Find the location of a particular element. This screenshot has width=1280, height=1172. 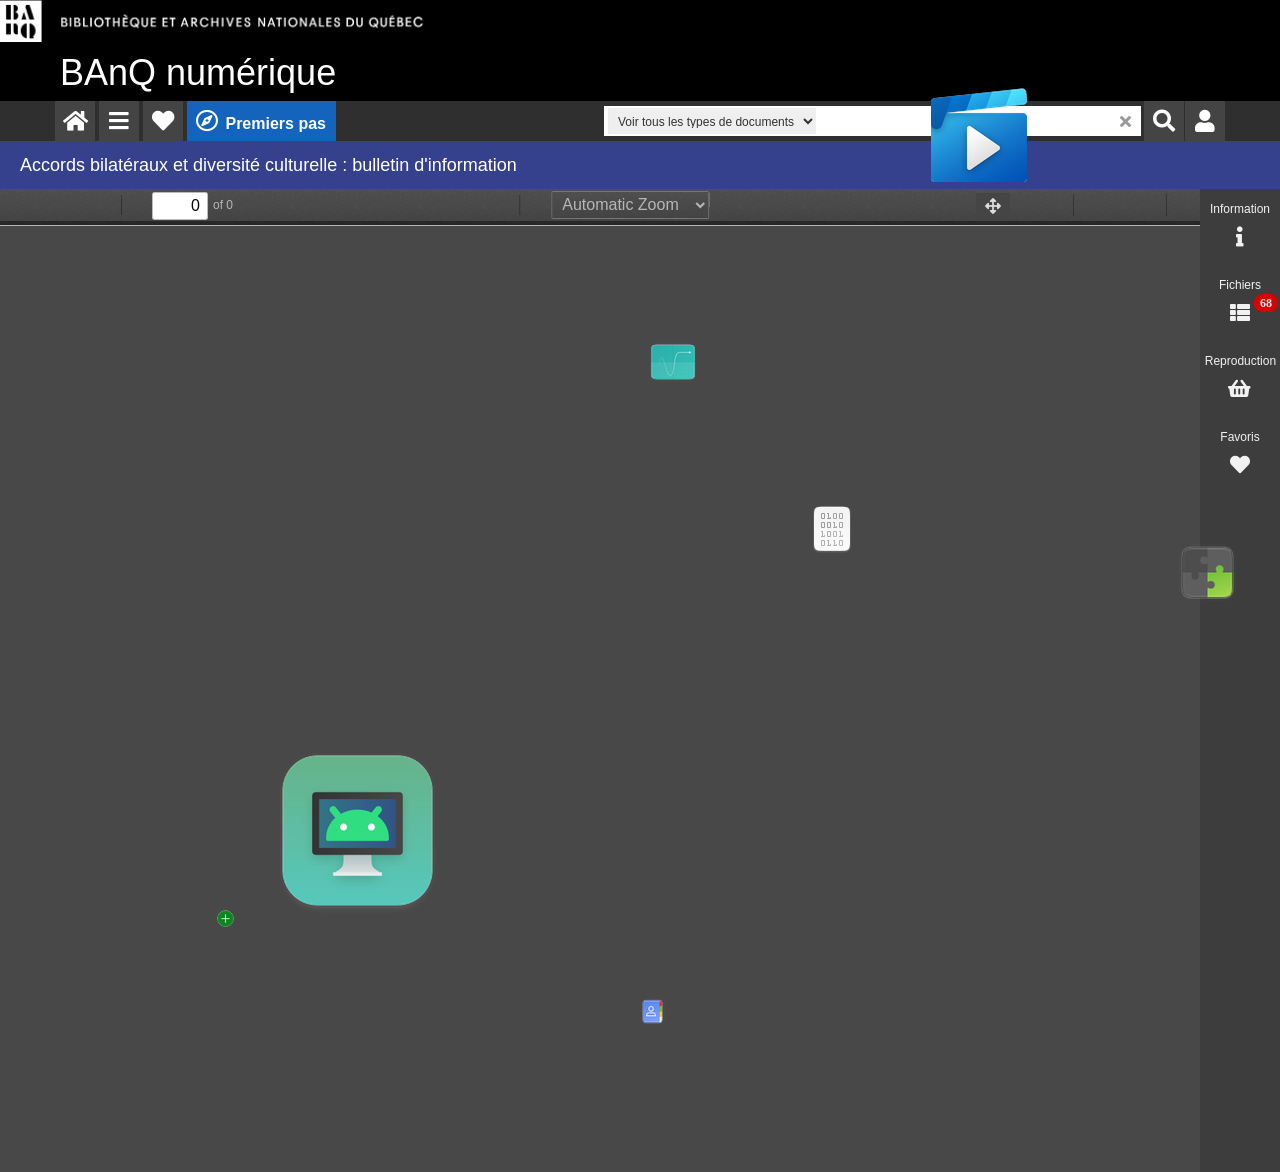

open psensor temperature monitoring app is located at coordinates (673, 362).